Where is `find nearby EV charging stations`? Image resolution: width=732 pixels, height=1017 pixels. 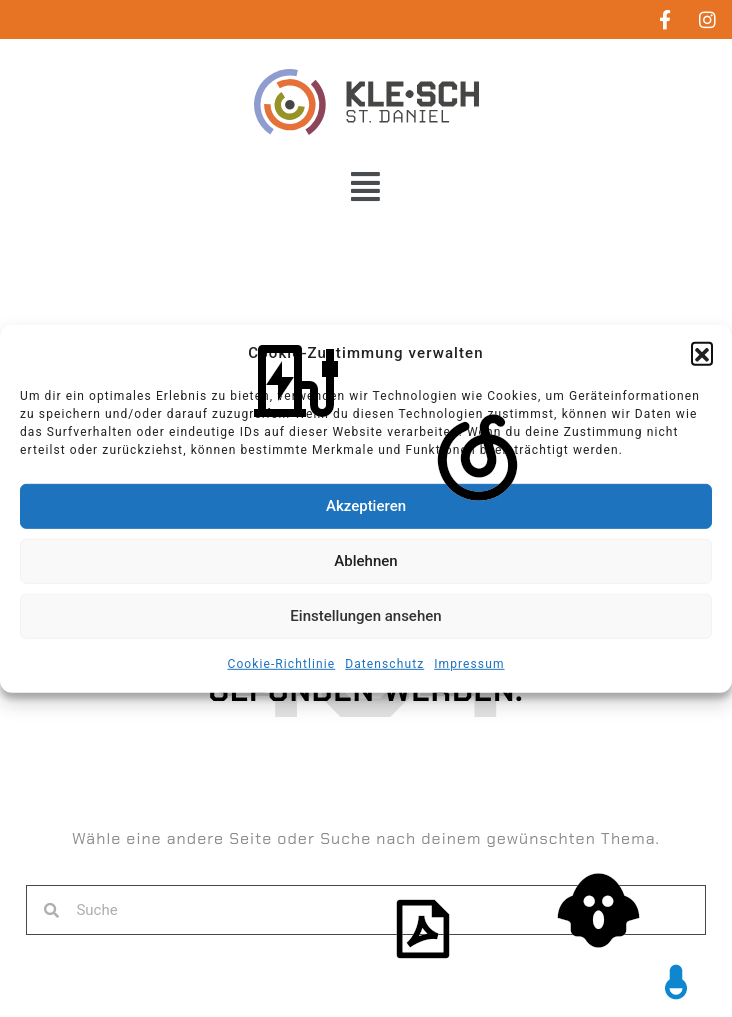
find nearby EV charging stations is located at coordinates (294, 381).